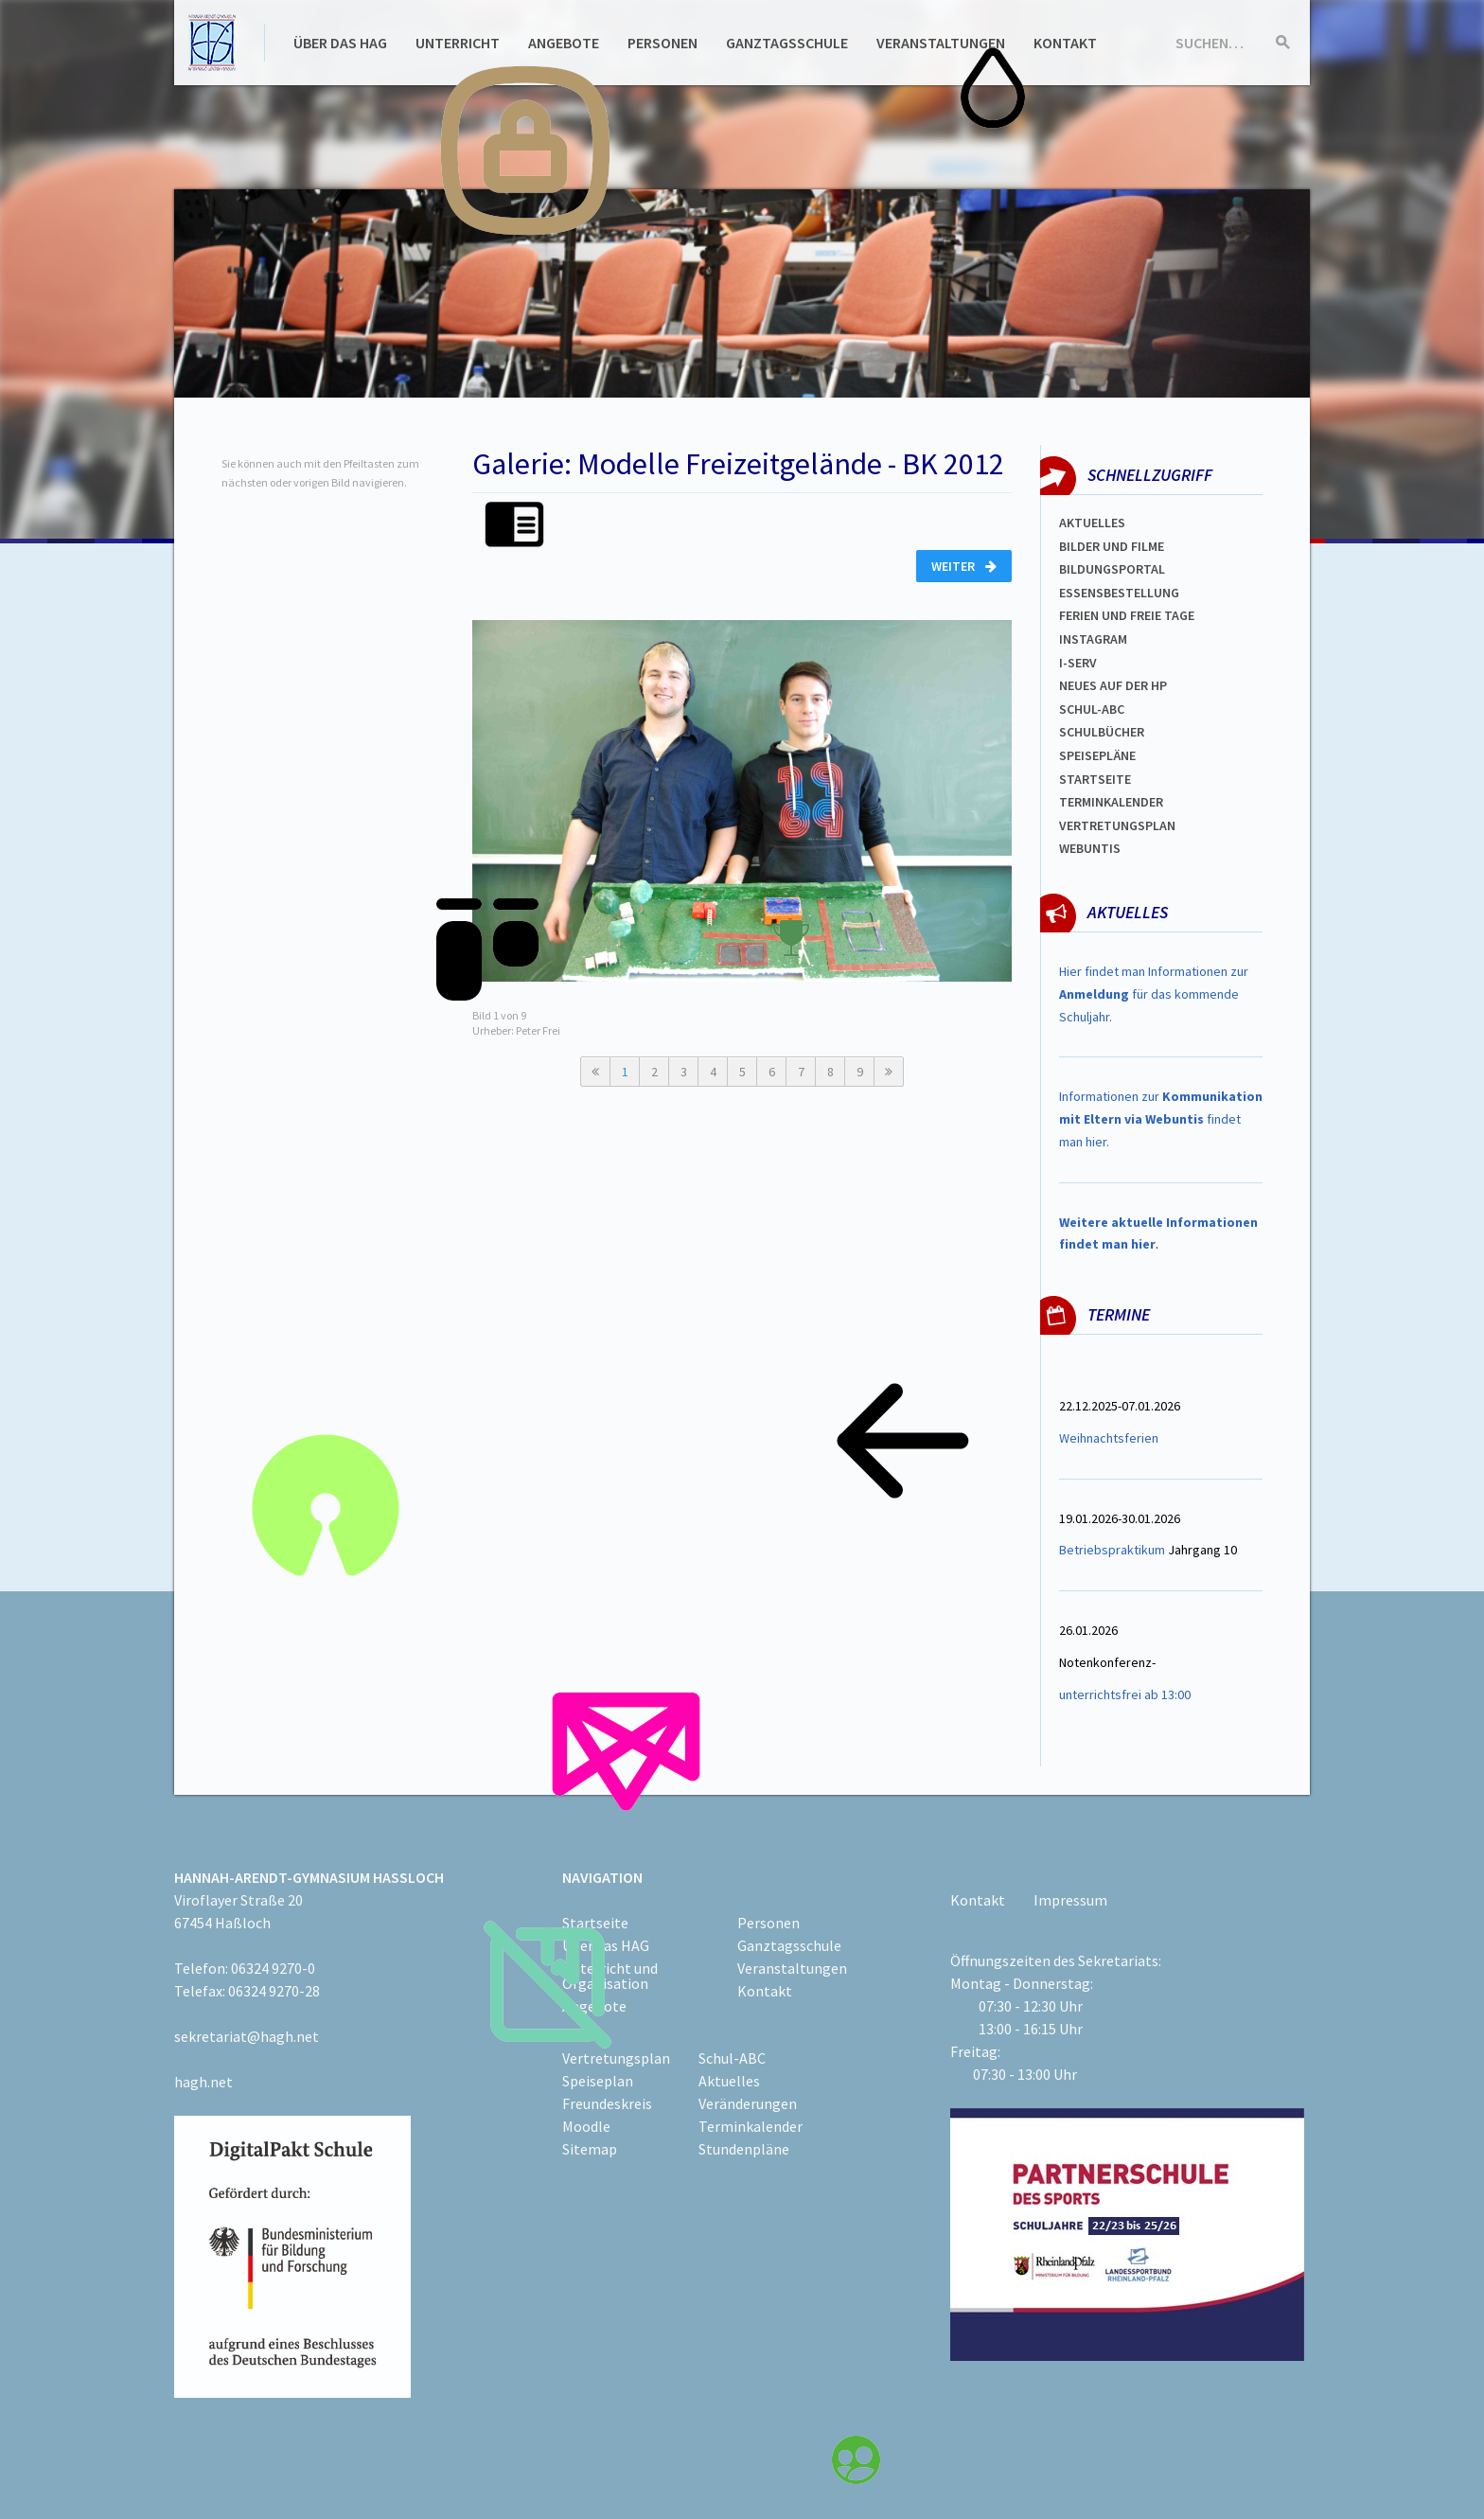 Image resolution: width=1484 pixels, height=2519 pixels. What do you see at coordinates (525, 151) in the screenshot?
I see `indicates a locked or secured item` at bounding box center [525, 151].